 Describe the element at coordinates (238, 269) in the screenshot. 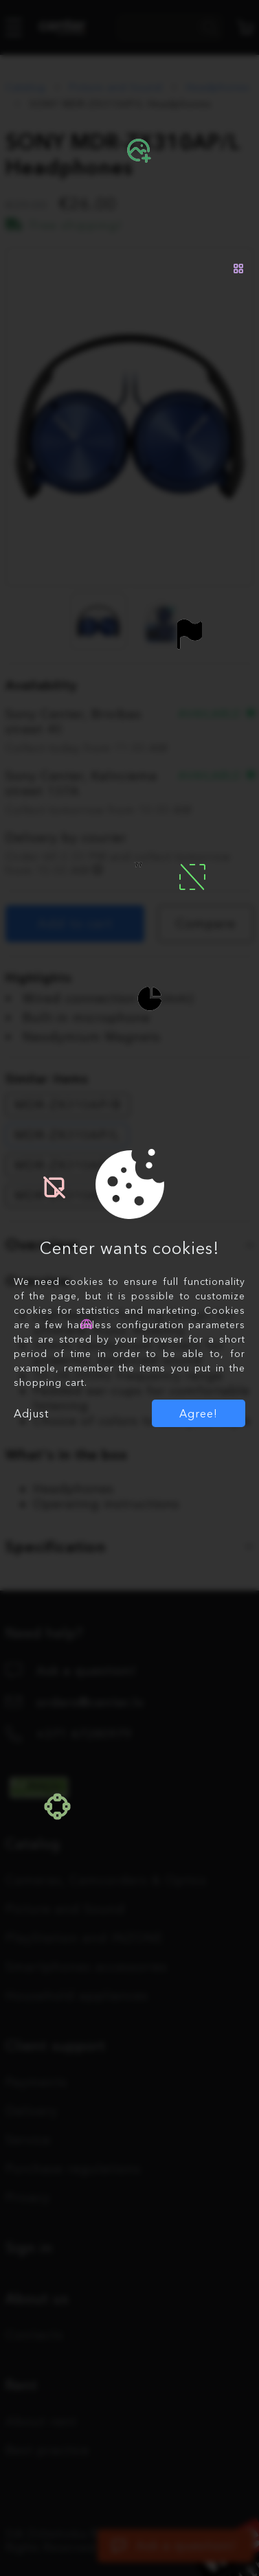

I see `view items in grid layout` at that location.